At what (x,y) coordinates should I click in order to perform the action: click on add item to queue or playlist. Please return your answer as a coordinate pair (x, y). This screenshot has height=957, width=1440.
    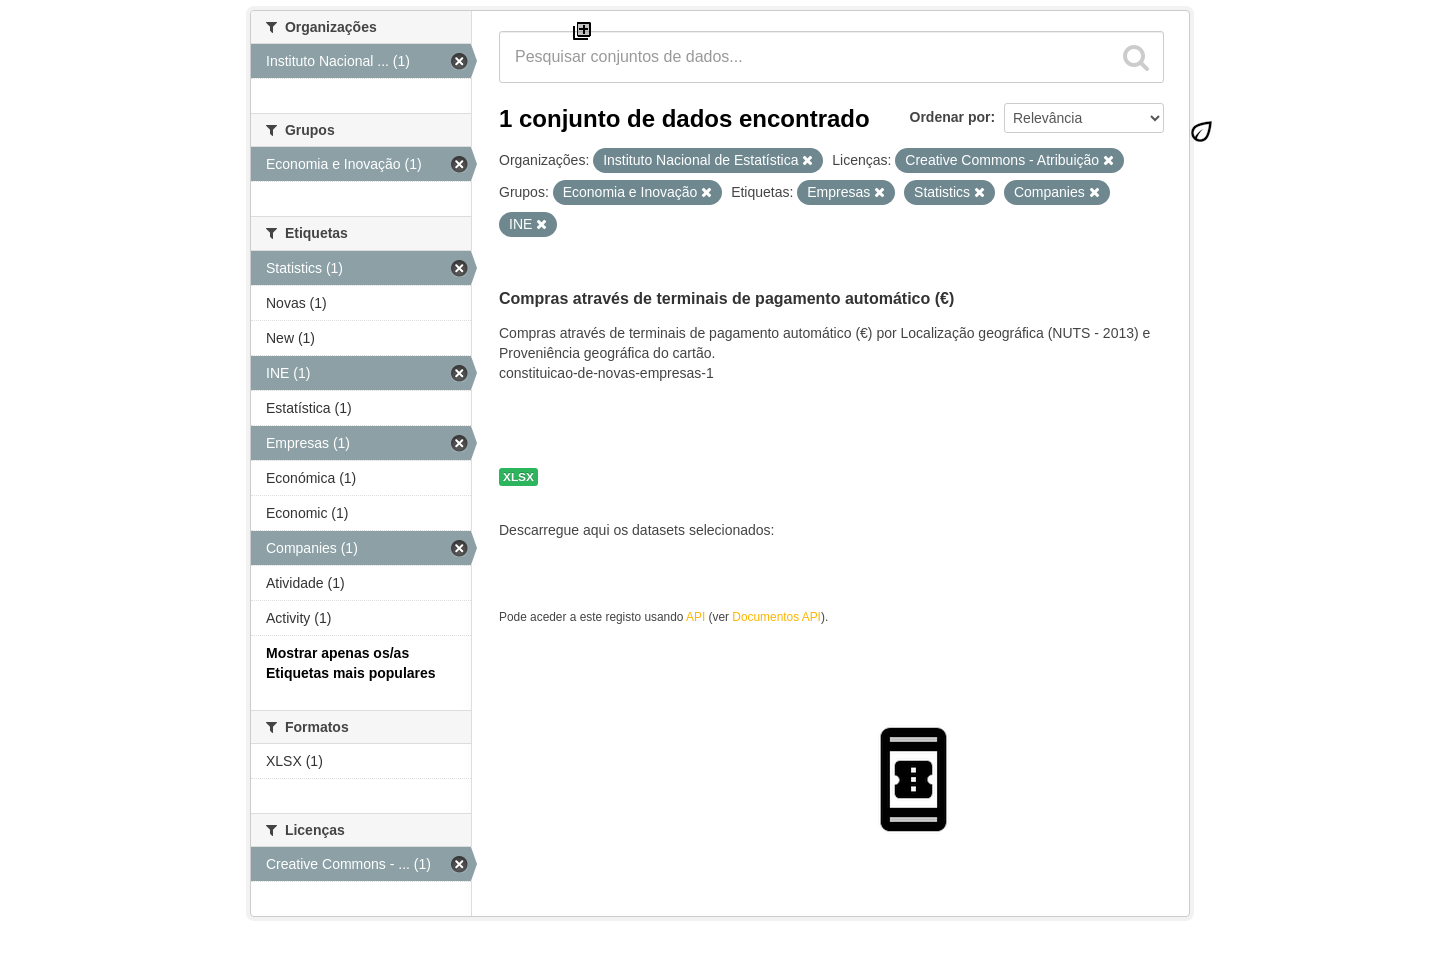
    Looking at the image, I should click on (582, 31).